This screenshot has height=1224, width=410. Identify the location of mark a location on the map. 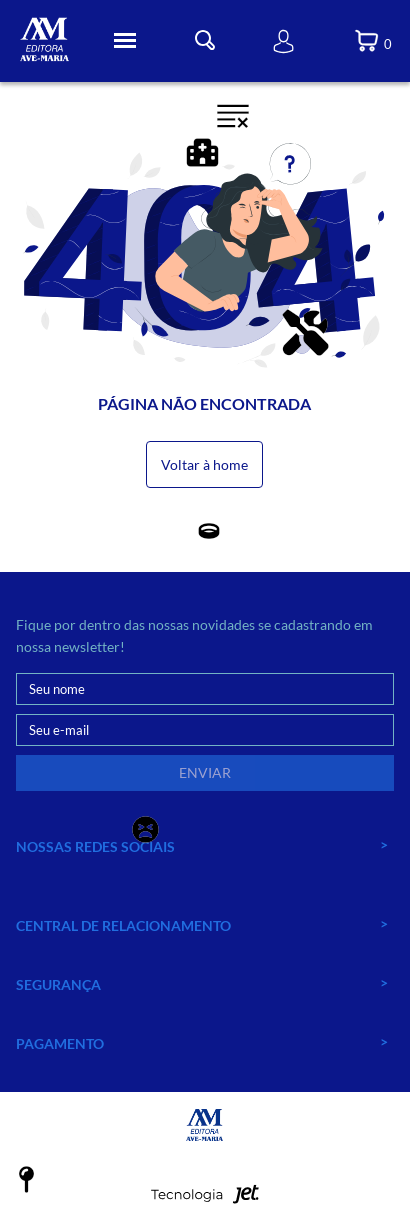
(26, 1179).